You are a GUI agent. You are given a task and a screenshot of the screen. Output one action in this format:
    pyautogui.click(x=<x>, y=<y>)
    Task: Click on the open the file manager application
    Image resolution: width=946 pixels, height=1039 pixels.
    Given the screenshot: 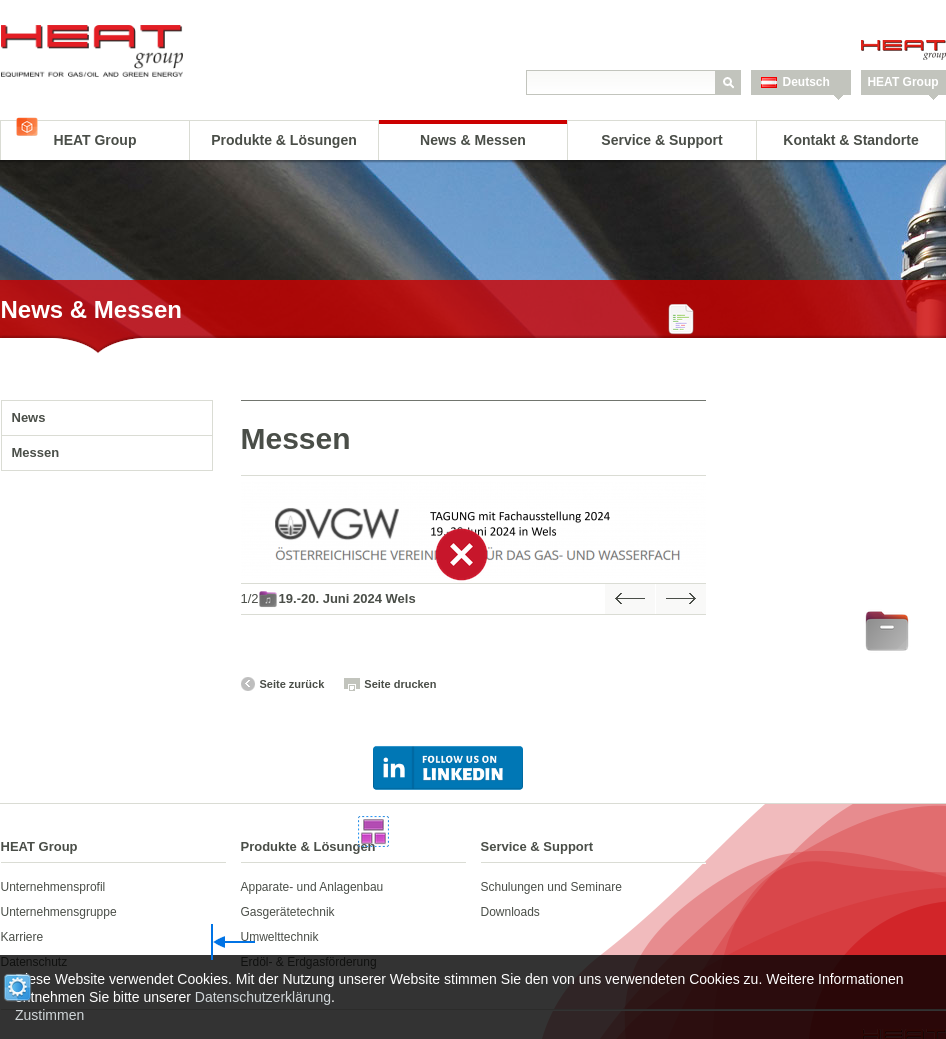 What is the action you would take?
    pyautogui.click(x=887, y=631)
    